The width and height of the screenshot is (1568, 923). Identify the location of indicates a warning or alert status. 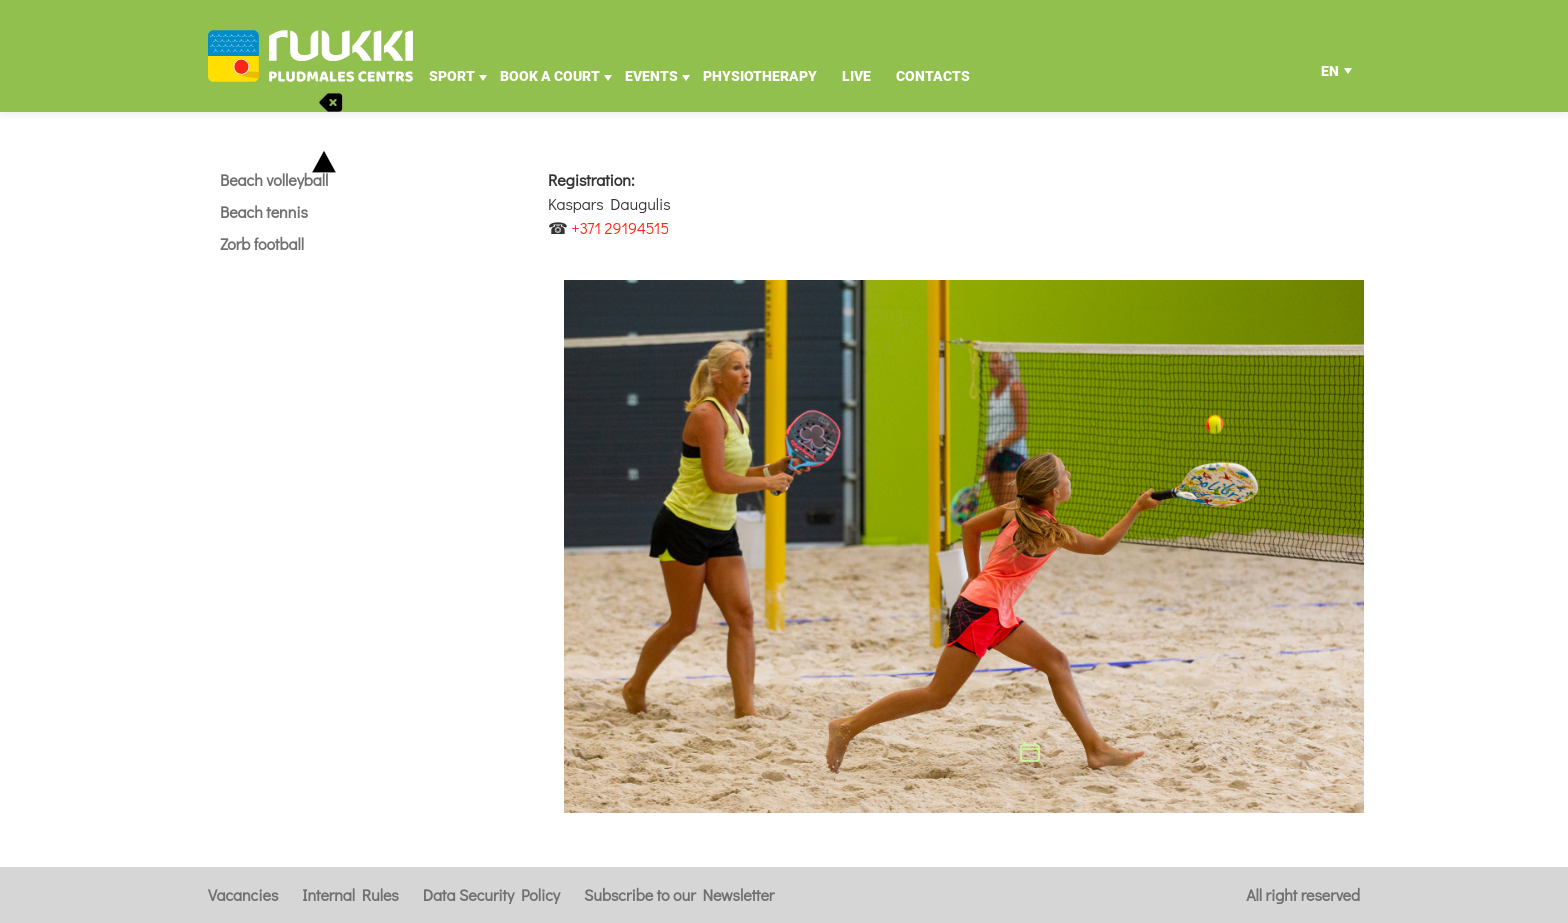
(324, 162).